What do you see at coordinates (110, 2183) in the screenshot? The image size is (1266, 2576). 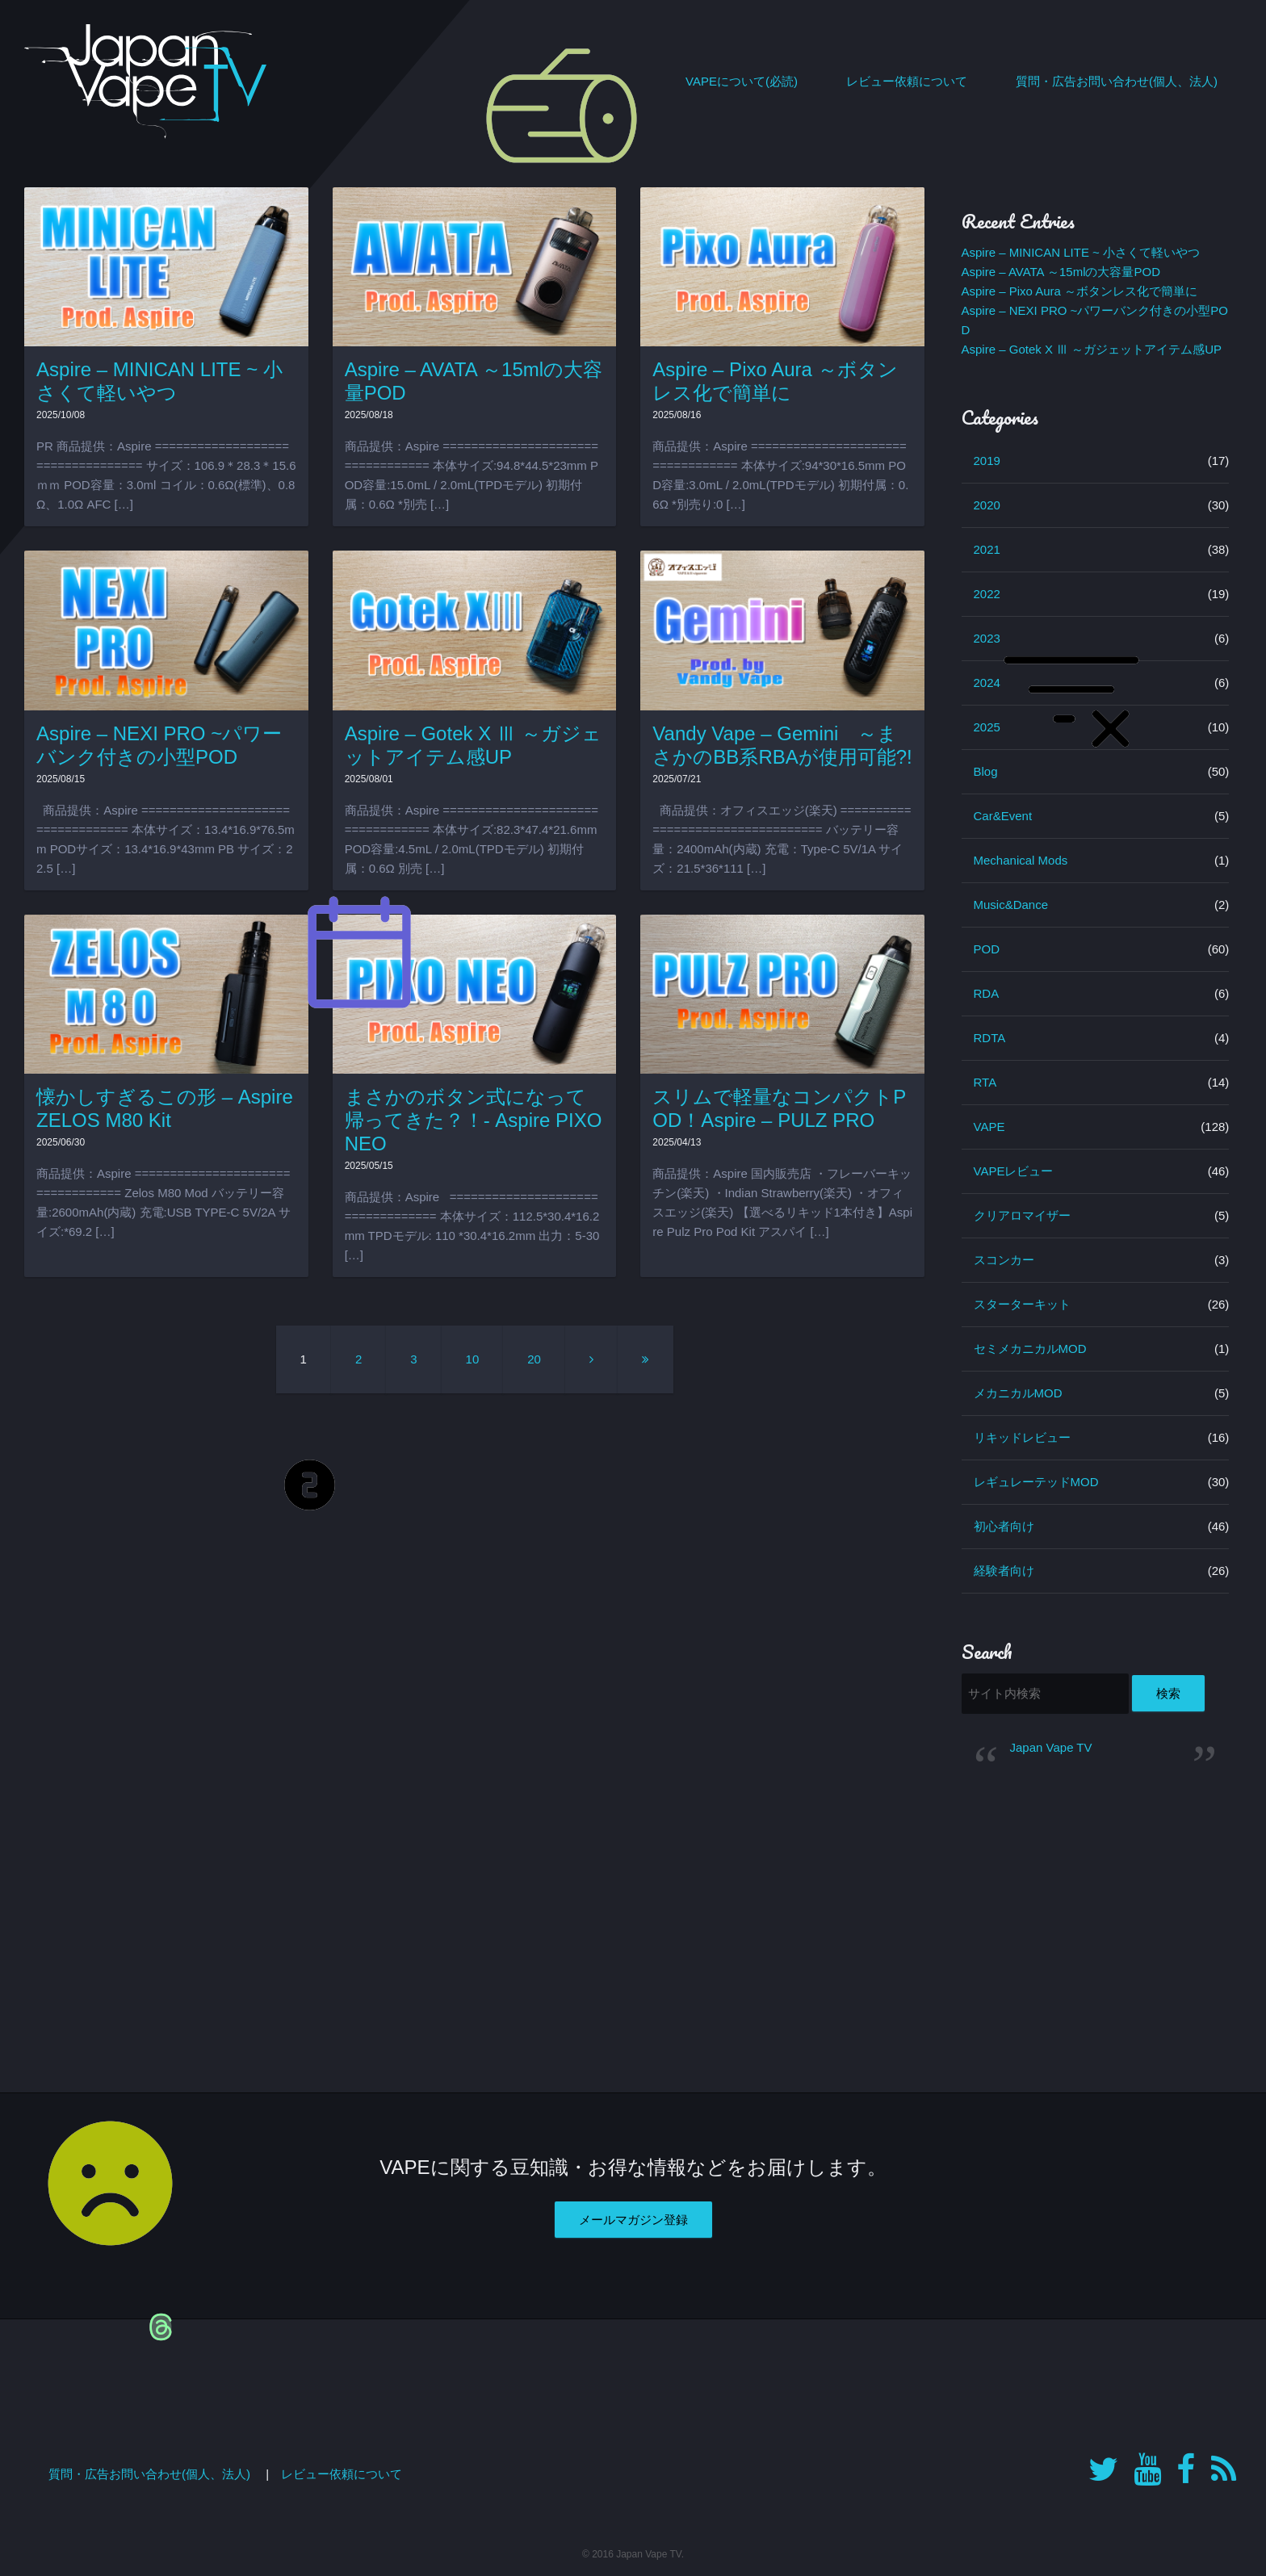 I see `indicate negative feedback or dissatisfaction` at bounding box center [110, 2183].